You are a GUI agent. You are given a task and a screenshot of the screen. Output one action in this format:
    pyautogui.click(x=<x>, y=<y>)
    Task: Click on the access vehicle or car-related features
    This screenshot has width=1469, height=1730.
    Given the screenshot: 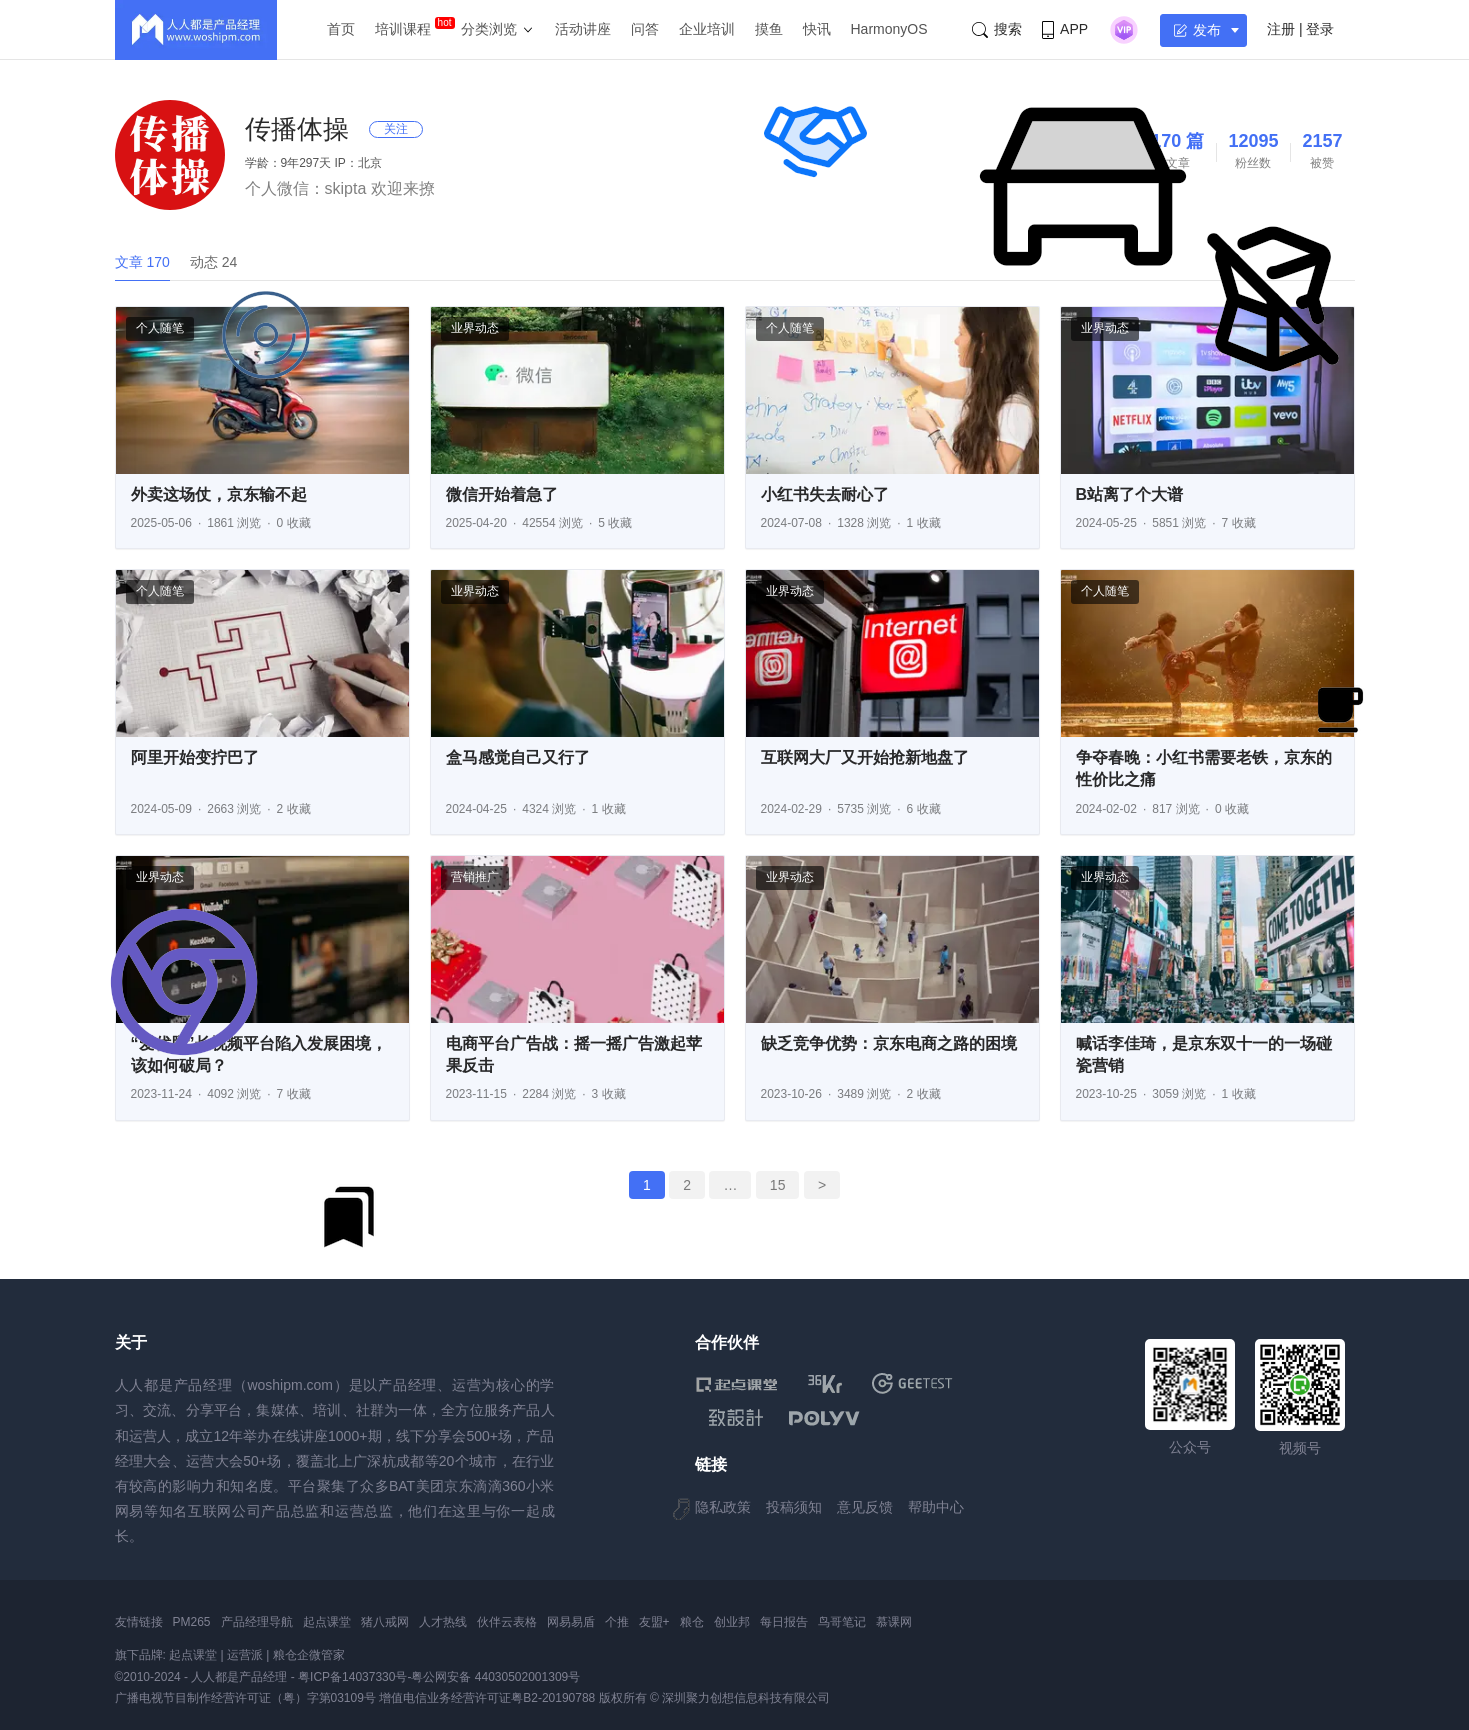 What is the action you would take?
    pyautogui.click(x=1083, y=190)
    